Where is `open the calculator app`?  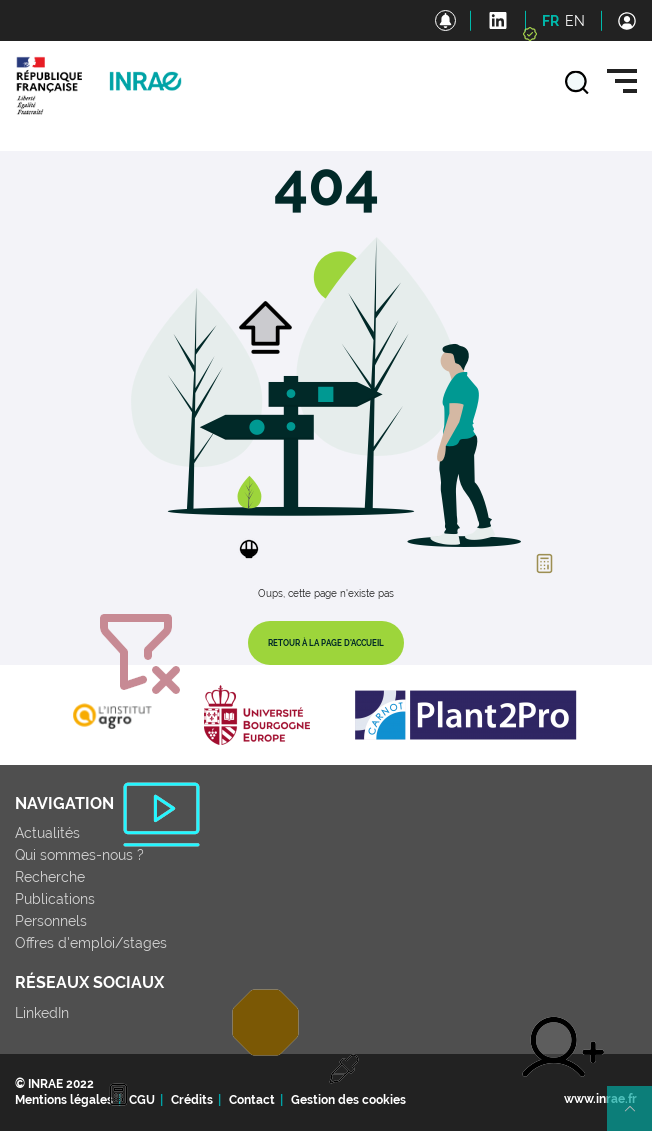
open the calculator app is located at coordinates (544, 563).